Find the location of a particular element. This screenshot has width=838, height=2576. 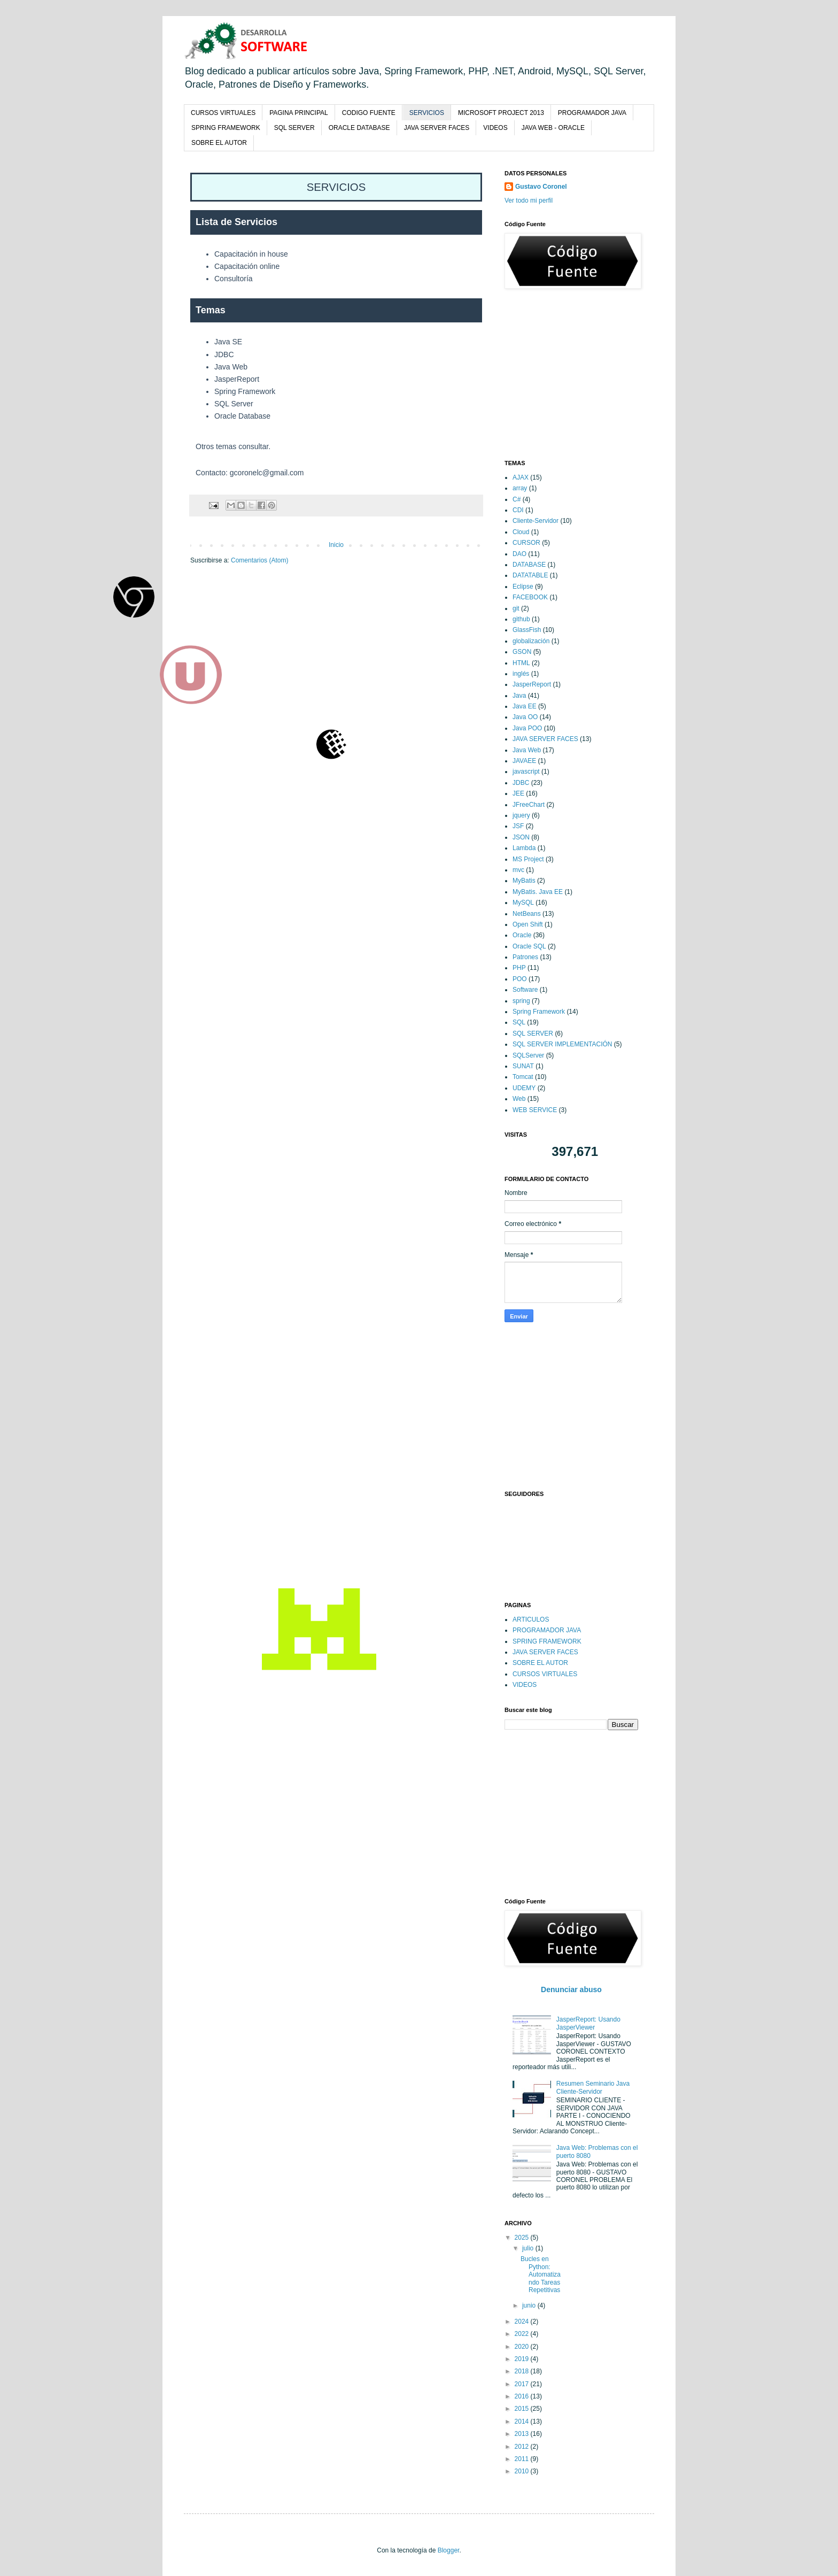

pay with webmoney is located at coordinates (331, 744).